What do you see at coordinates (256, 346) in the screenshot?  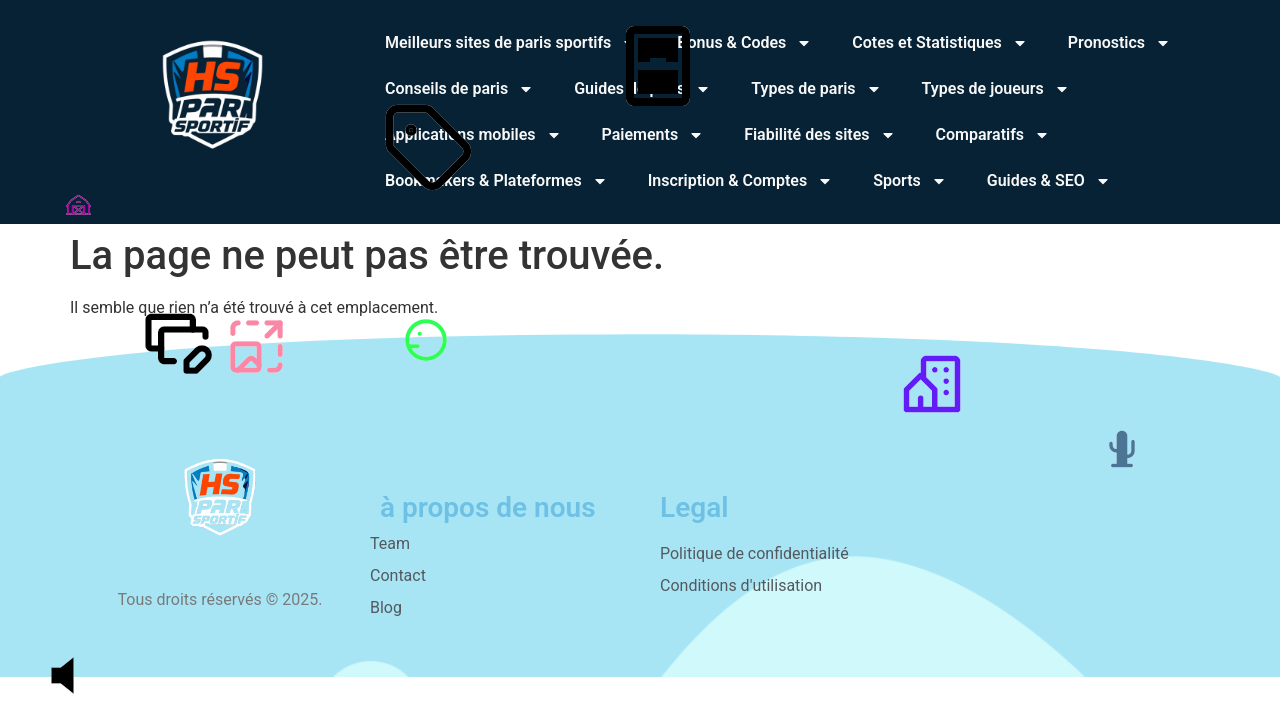 I see `upscale or enhance image resolution` at bounding box center [256, 346].